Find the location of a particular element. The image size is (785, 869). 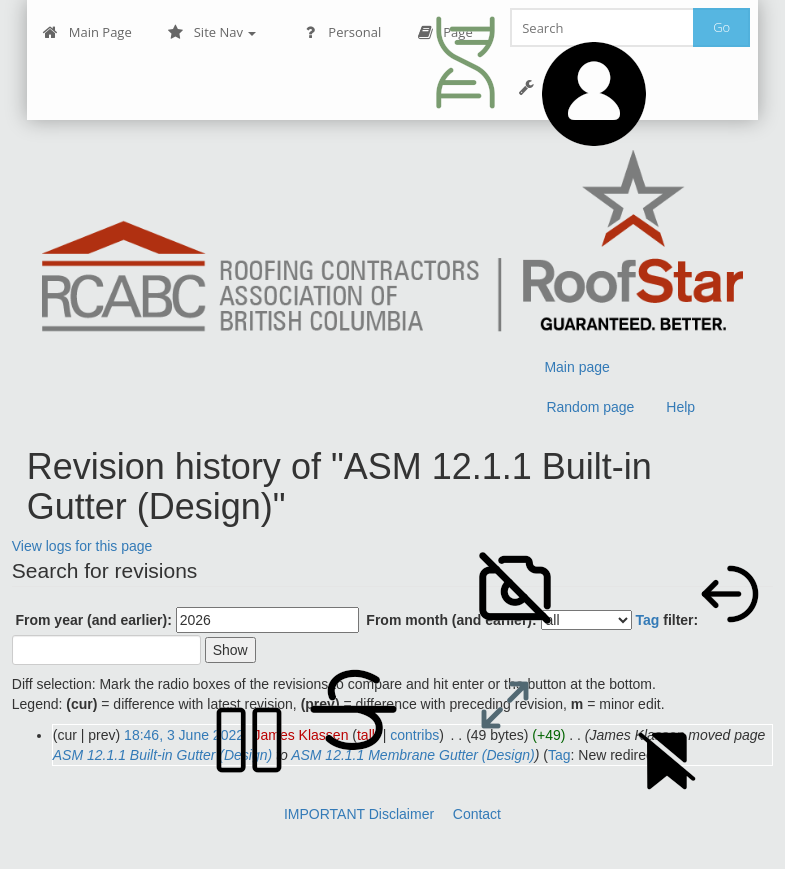

exit or leave current screen is located at coordinates (730, 594).